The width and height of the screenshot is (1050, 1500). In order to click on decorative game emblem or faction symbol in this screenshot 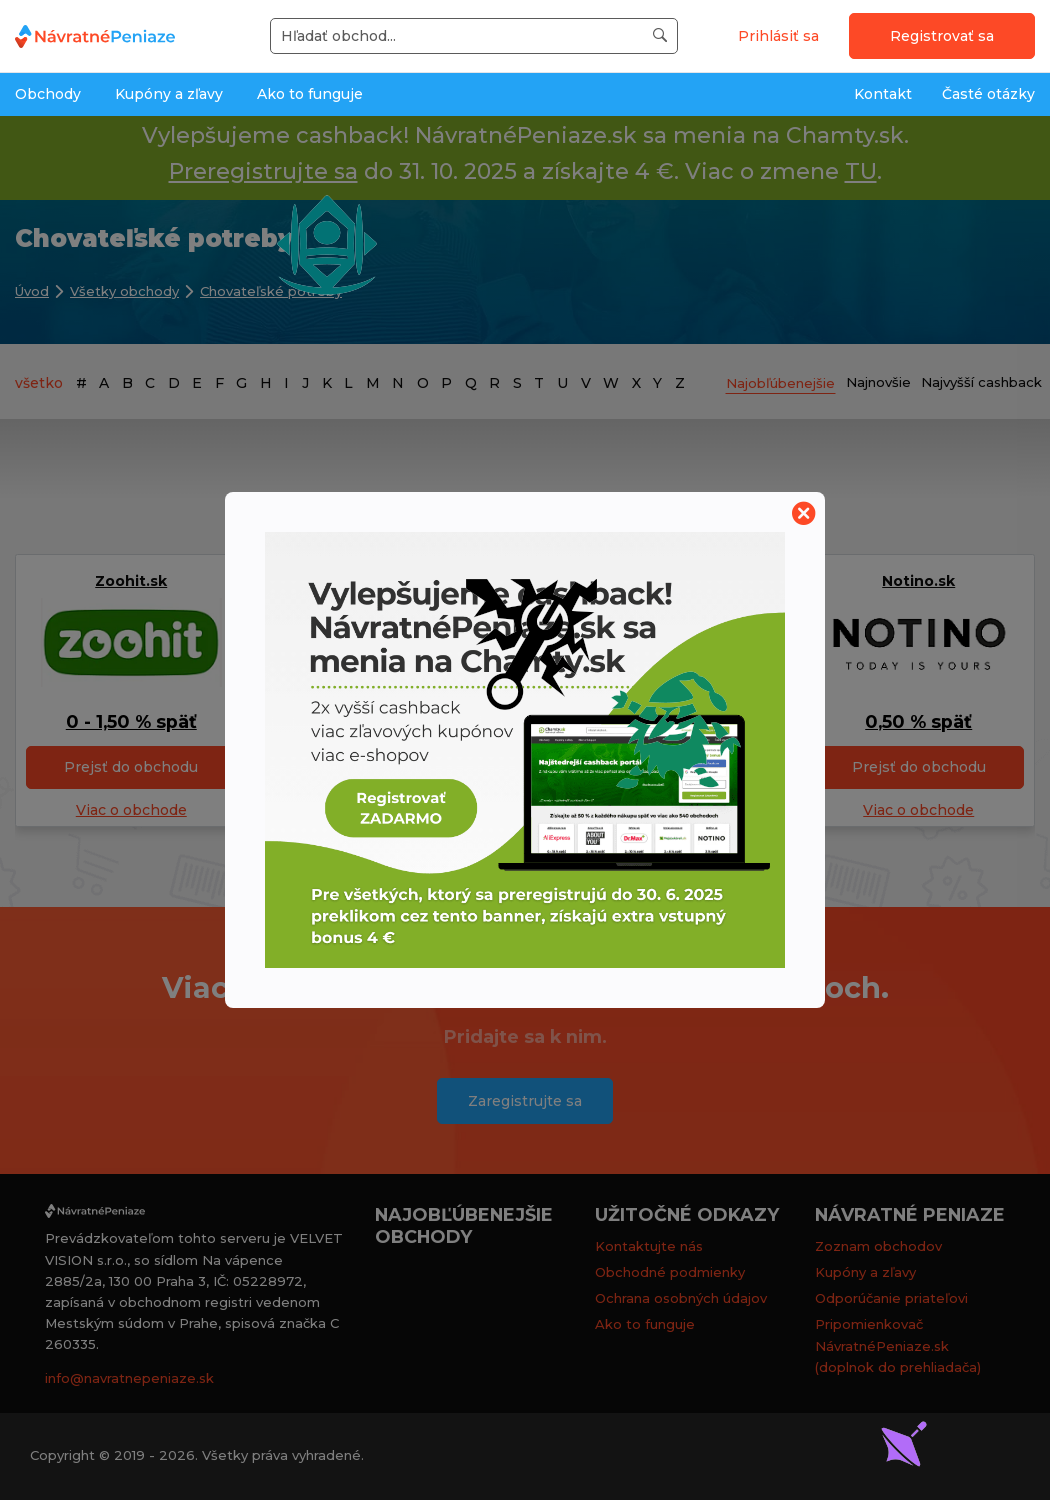, I will do `click(327, 245)`.